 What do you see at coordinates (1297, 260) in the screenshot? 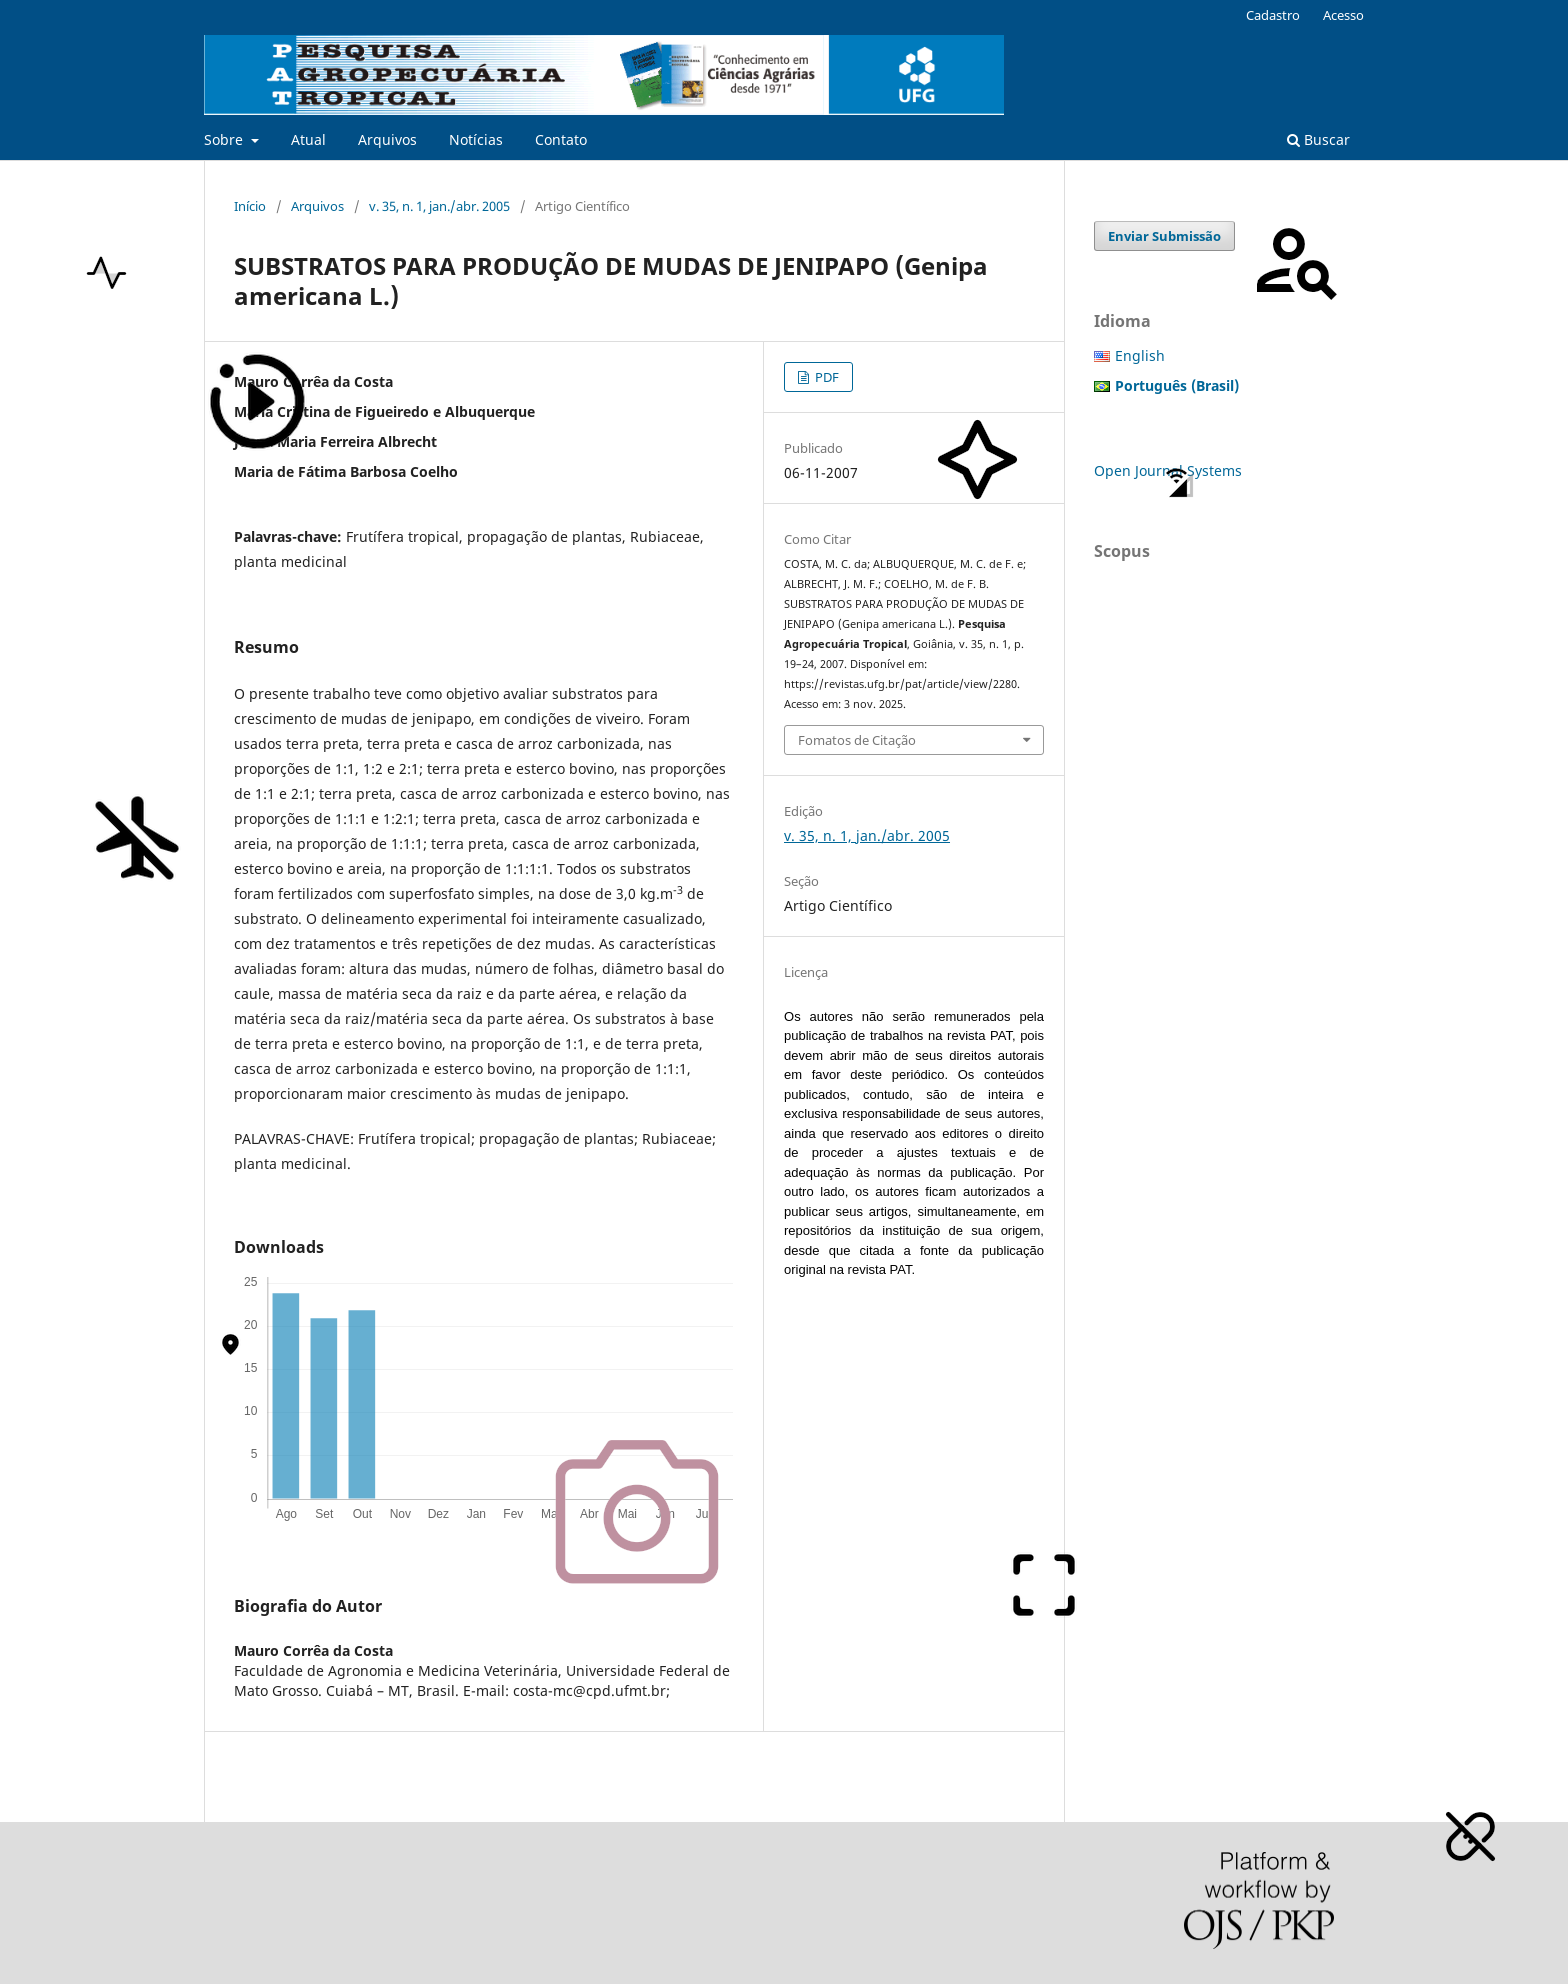
I see `search for a person or contact` at bounding box center [1297, 260].